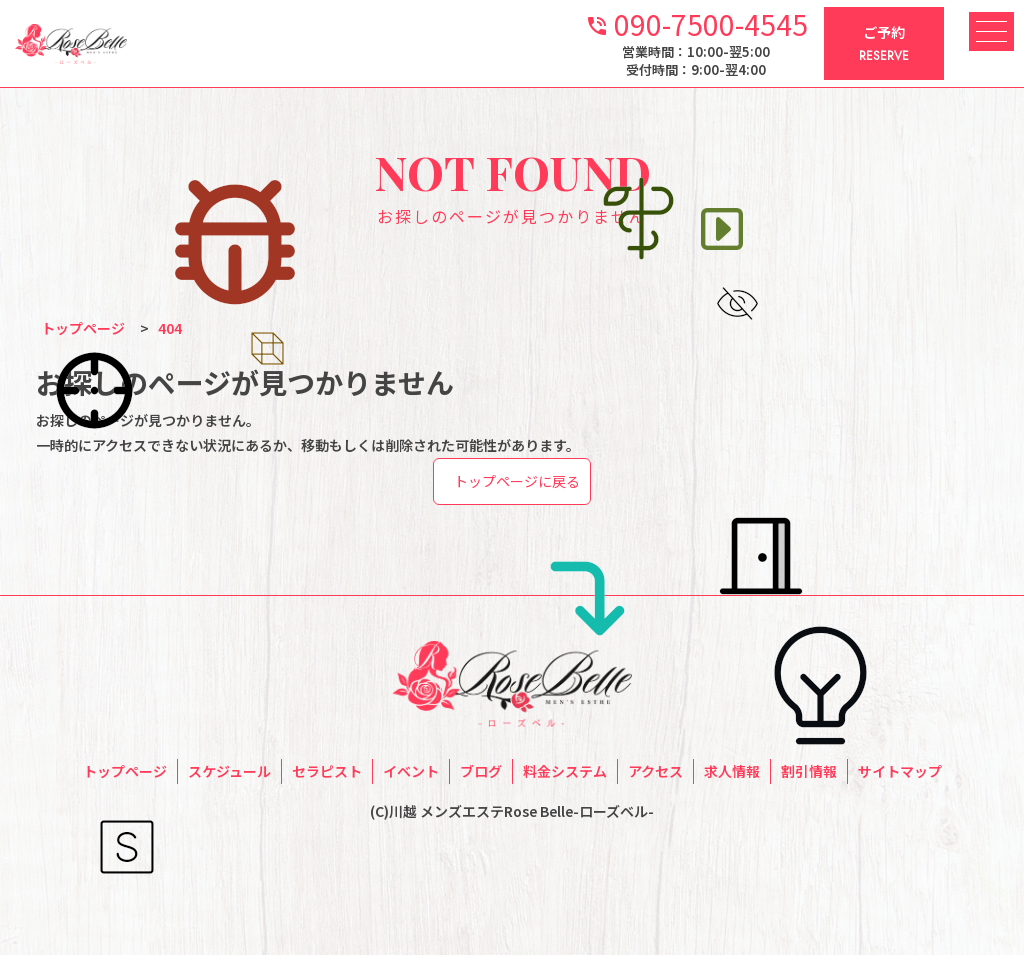 The width and height of the screenshot is (1024, 955). Describe the element at coordinates (127, 847) in the screenshot. I see `link to Stripe payment services` at that location.